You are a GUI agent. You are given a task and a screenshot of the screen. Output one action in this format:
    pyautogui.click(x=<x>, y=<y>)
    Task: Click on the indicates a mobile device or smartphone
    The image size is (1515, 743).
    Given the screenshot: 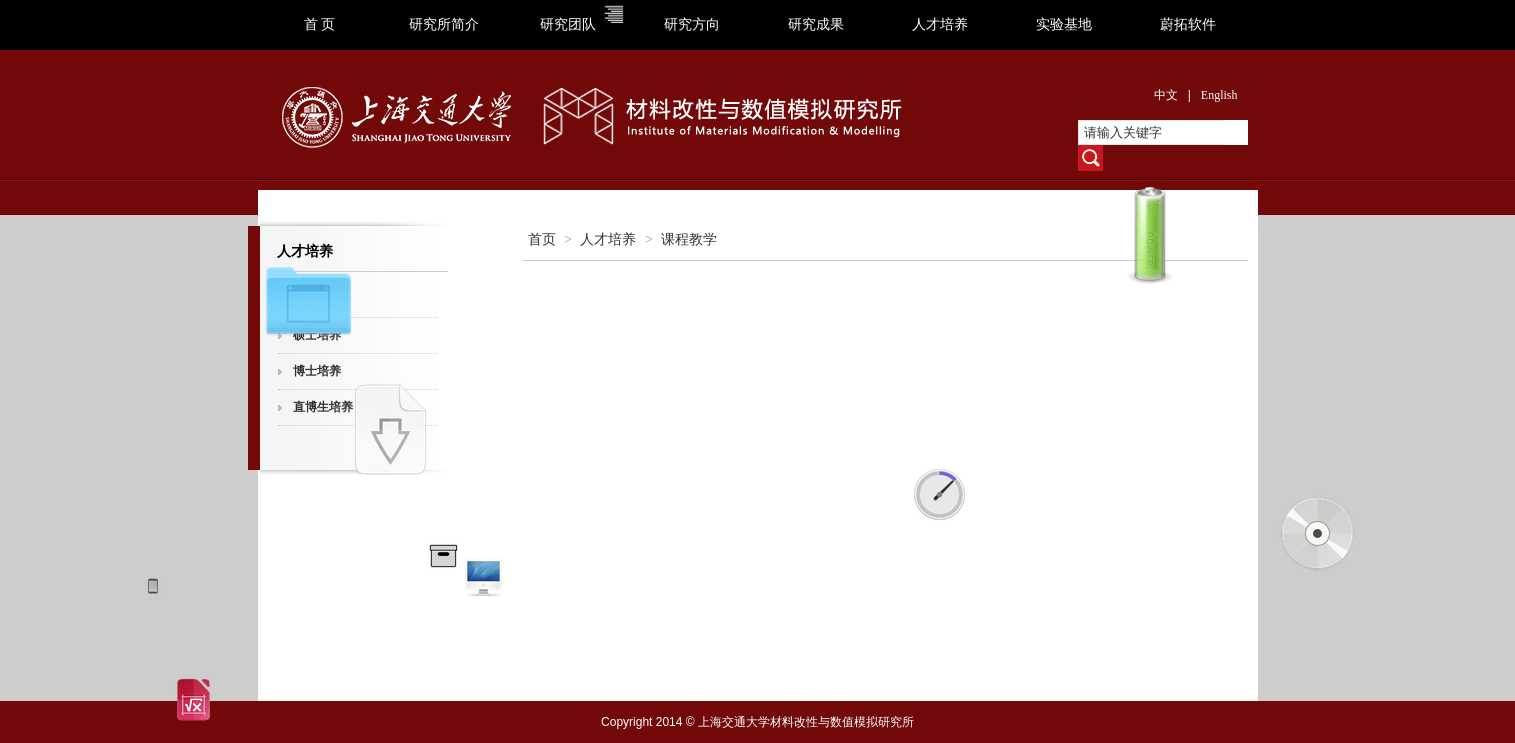 What is the action you would take?
    pyautogui.click(x=153, y=586)
    